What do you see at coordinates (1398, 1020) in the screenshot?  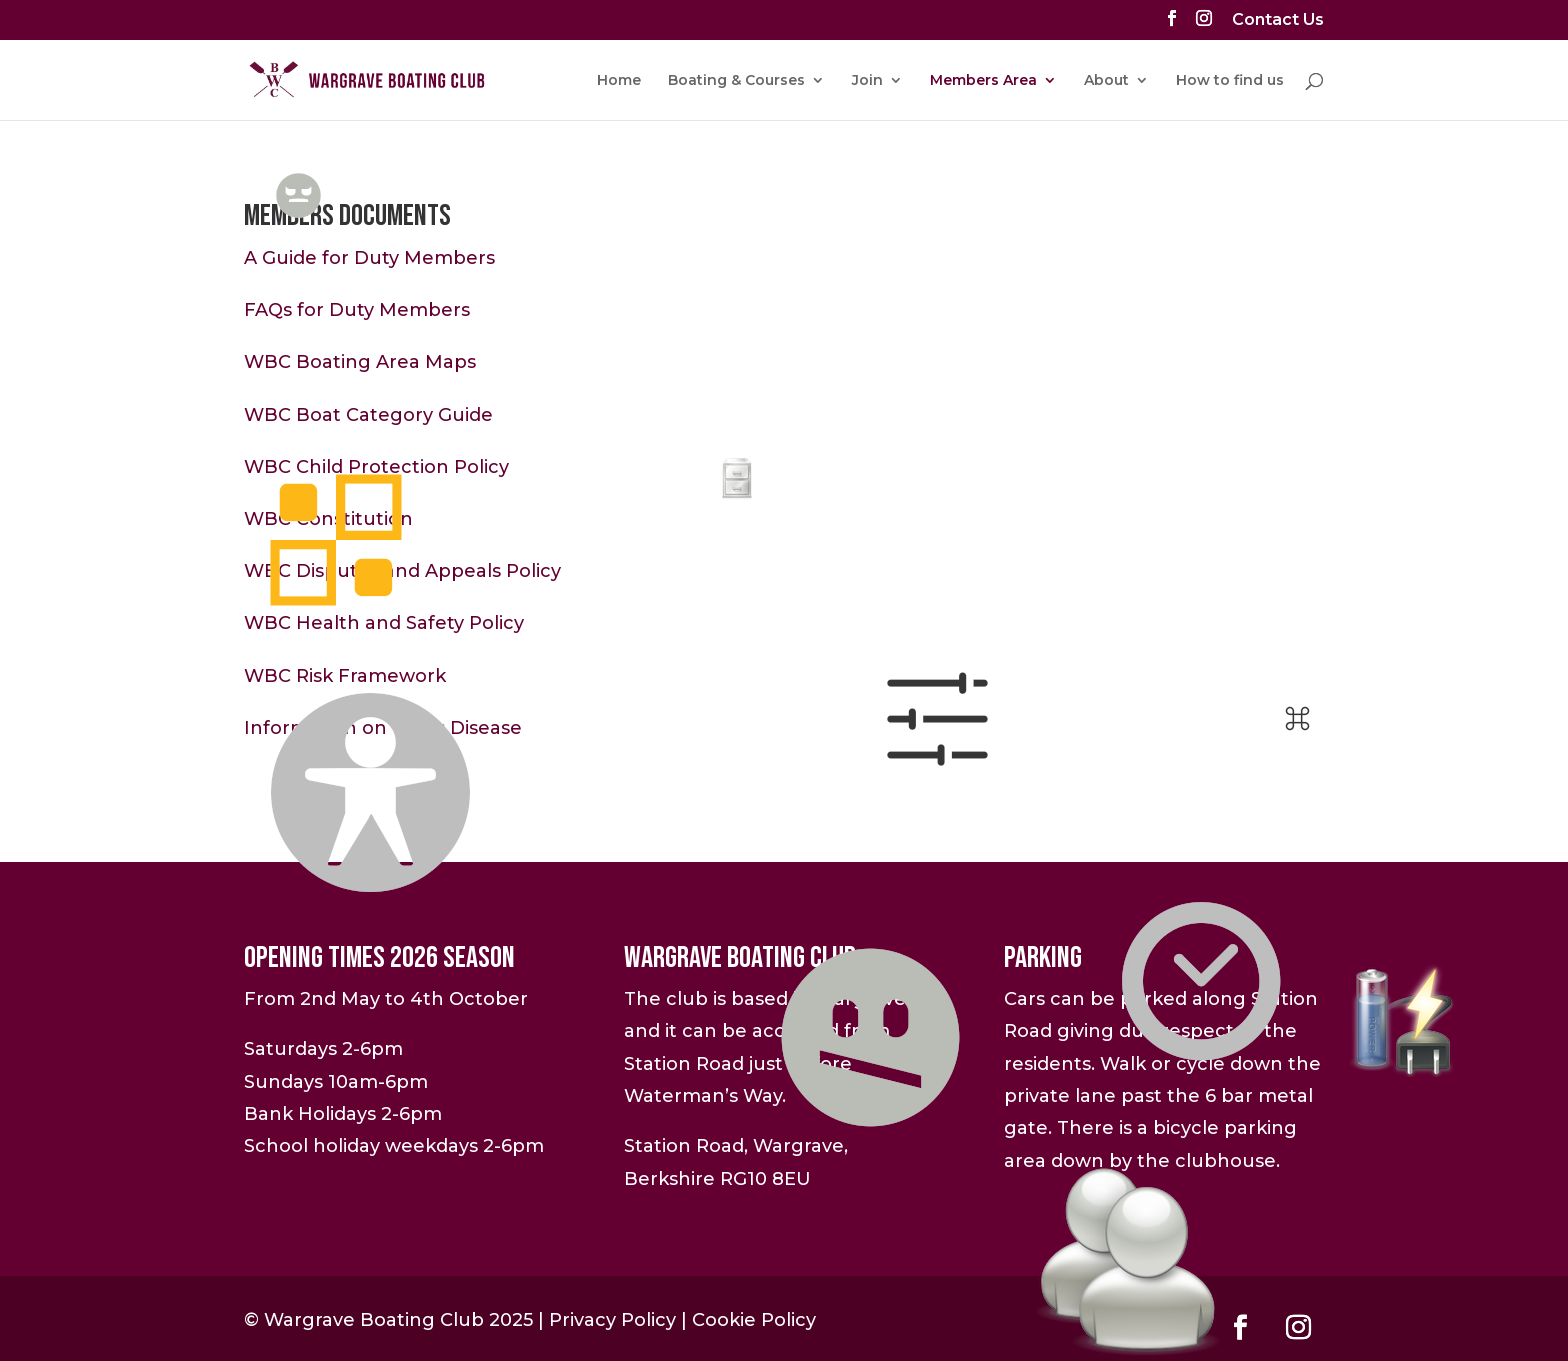 I see `indicates battery is charging with good charge level` at bounding box center [1398, 1020].